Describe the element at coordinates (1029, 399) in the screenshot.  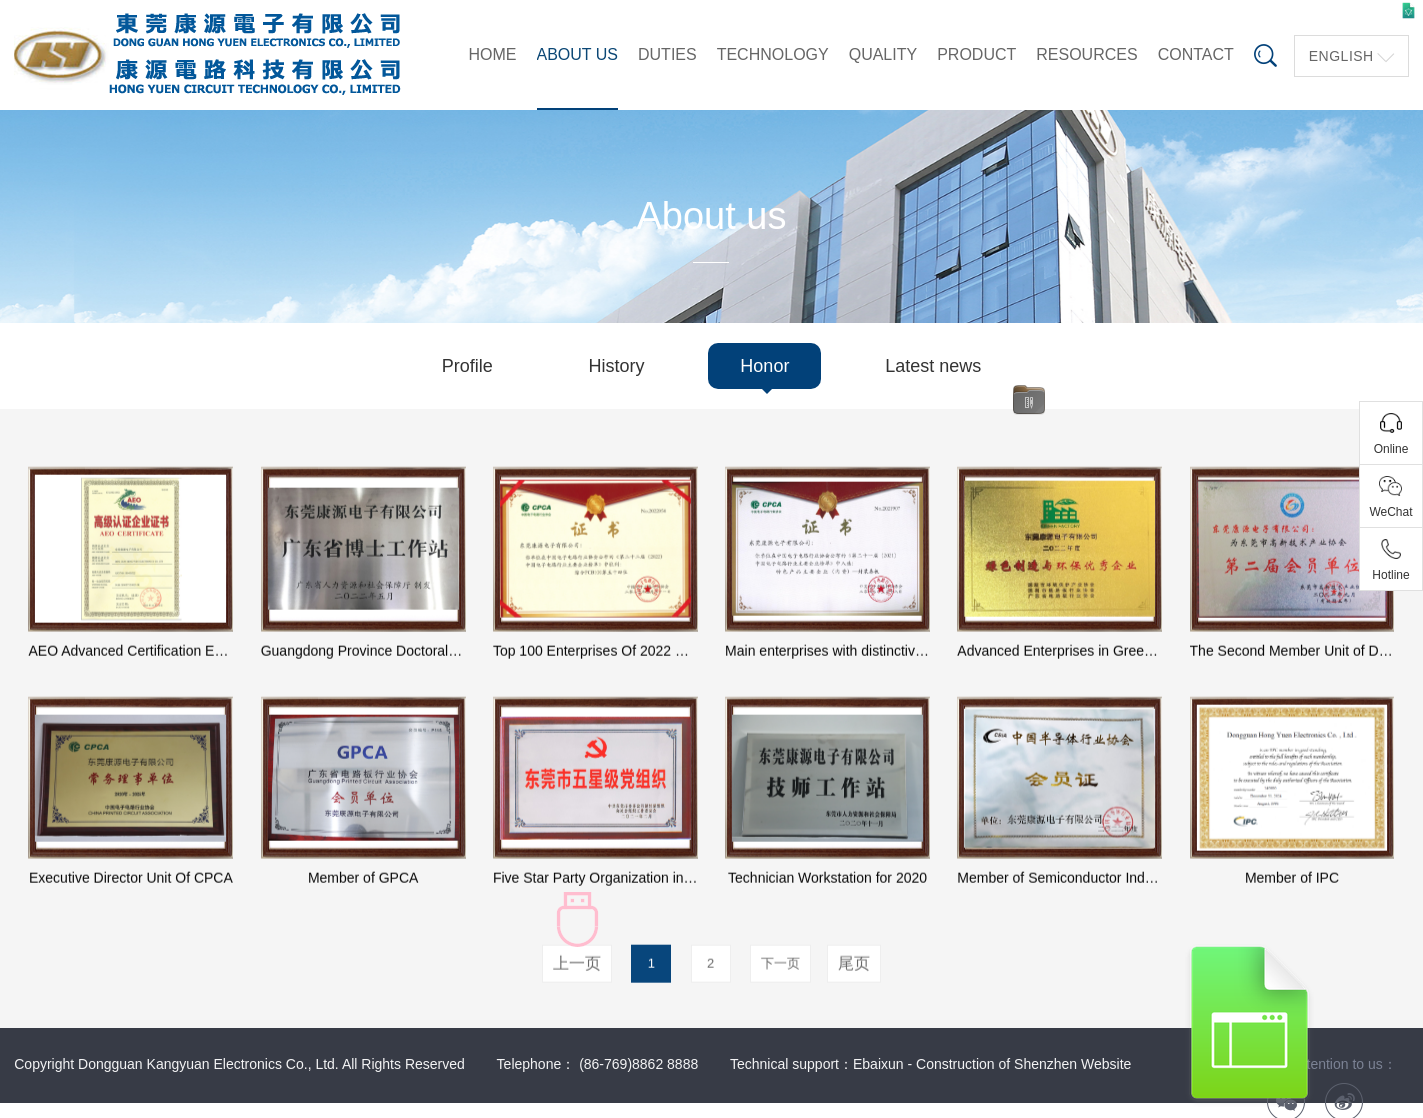
I see `access your templates folder` at that location.